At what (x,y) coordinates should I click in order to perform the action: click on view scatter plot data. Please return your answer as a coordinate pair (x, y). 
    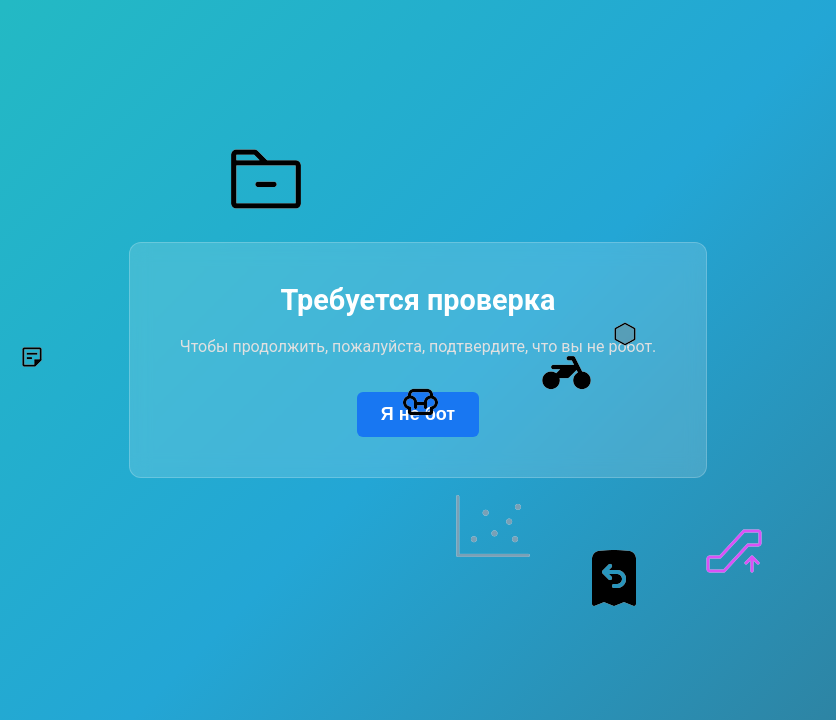
    Looking at the image, I should click on (493, 526).